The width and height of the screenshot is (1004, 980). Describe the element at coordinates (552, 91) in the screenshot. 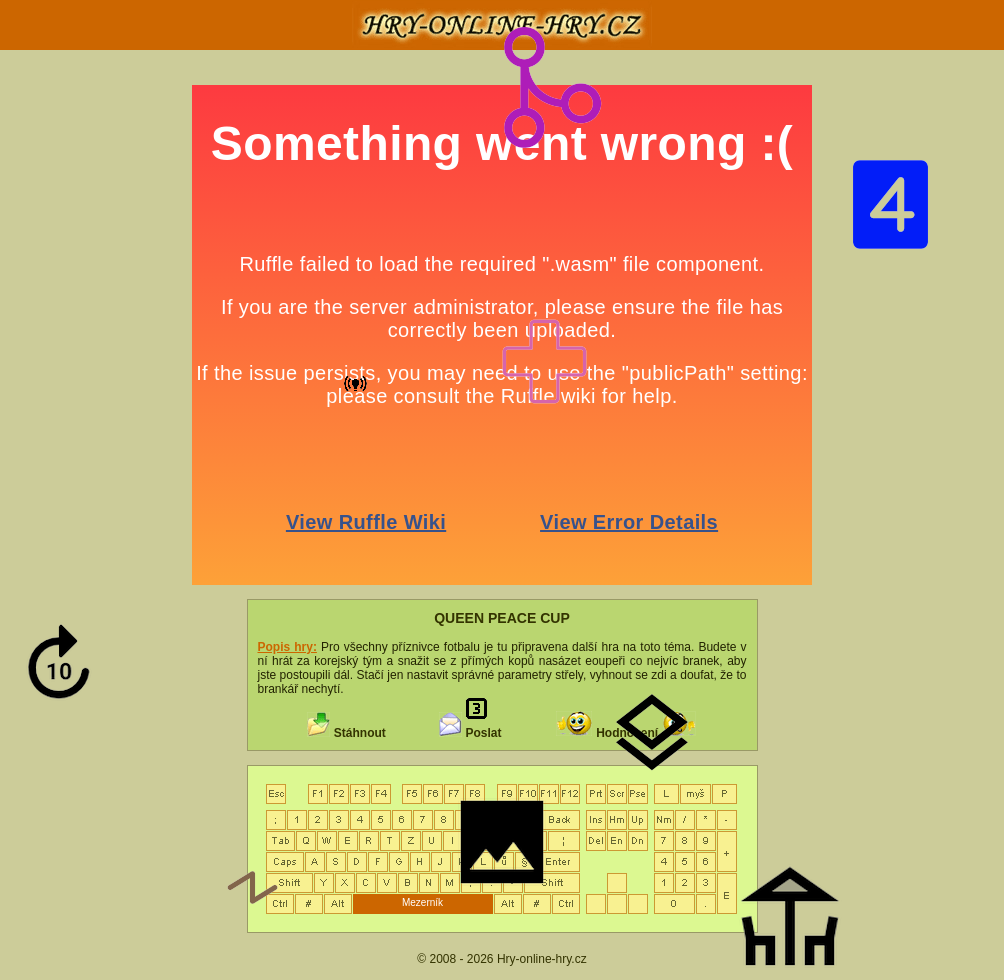

I see `merge branches in version control` at that location.